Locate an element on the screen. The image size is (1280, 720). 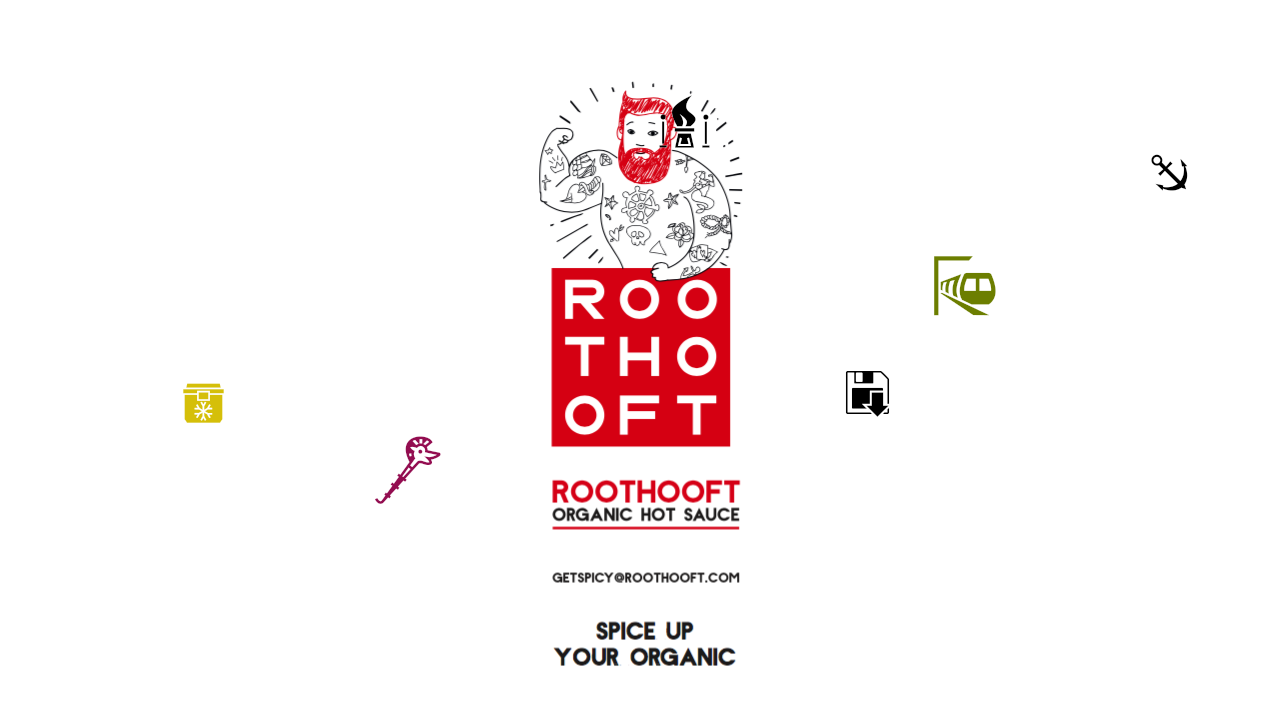
access fire shrine location in game is located at coordinates (684, 121).